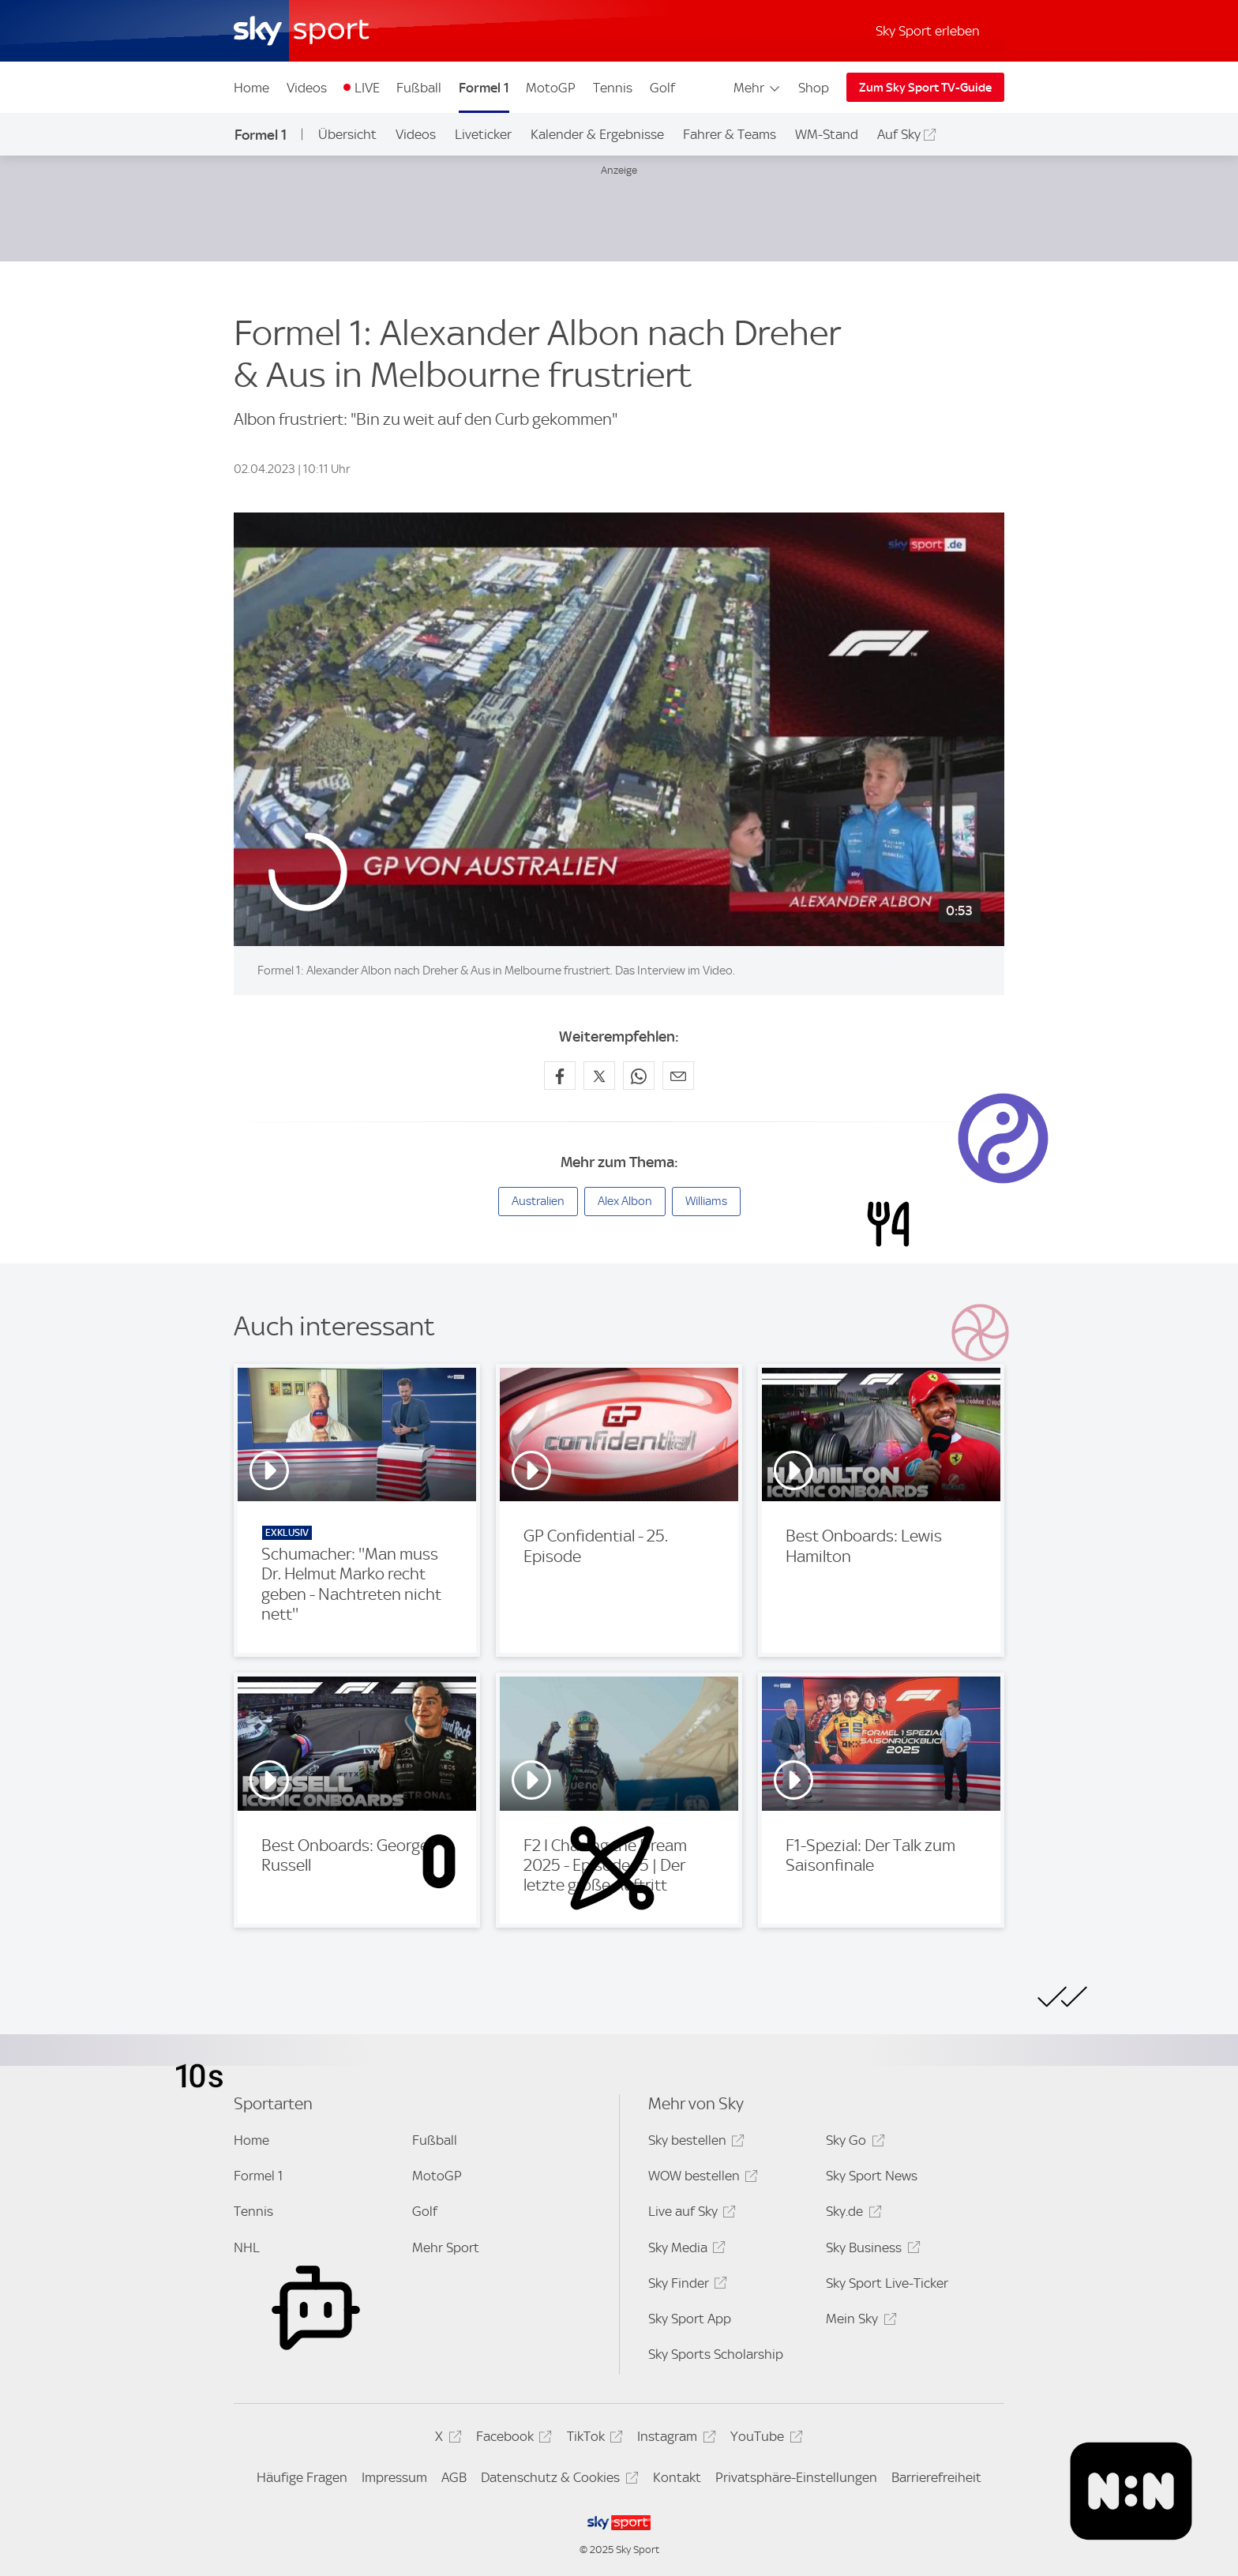  Describe the element at coordinates (1062, 1997) in the screenshot. I see `indicates multiple items selected or completed` at that location.